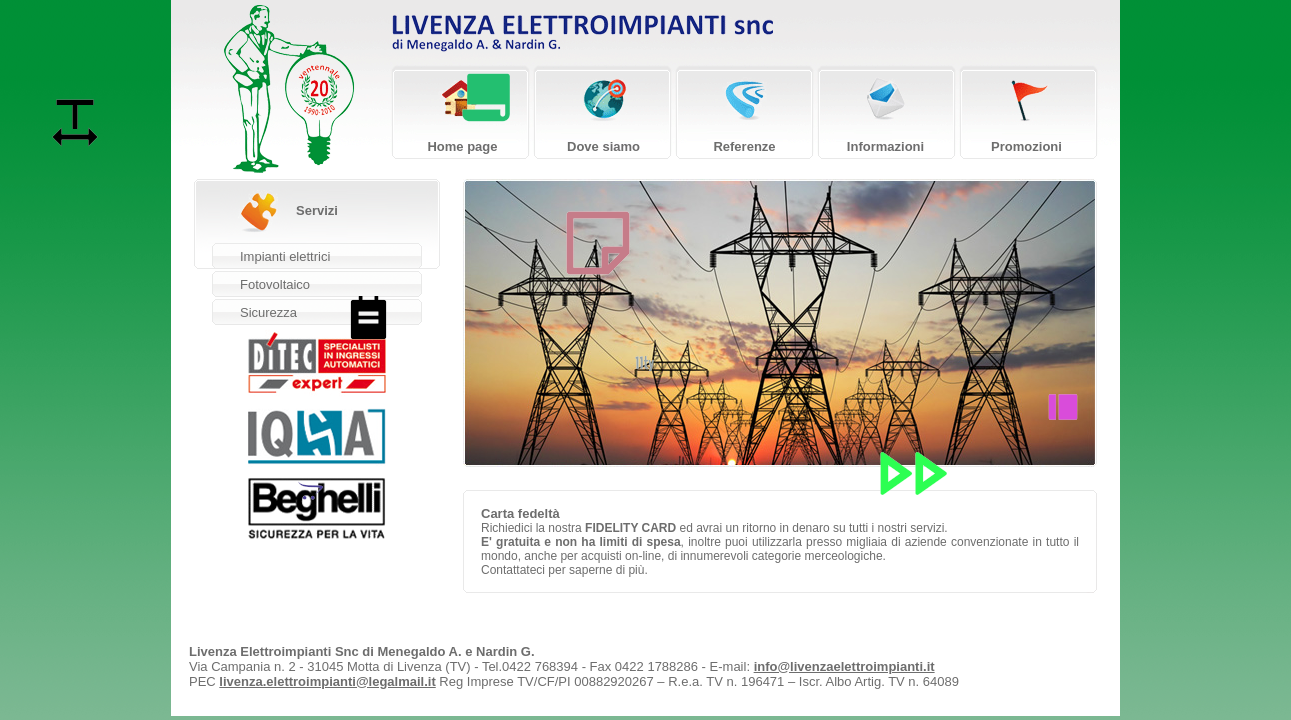  Describe the element at coordinates (598, 243) in the screenshot. I see `create a new sticky note` at that location.